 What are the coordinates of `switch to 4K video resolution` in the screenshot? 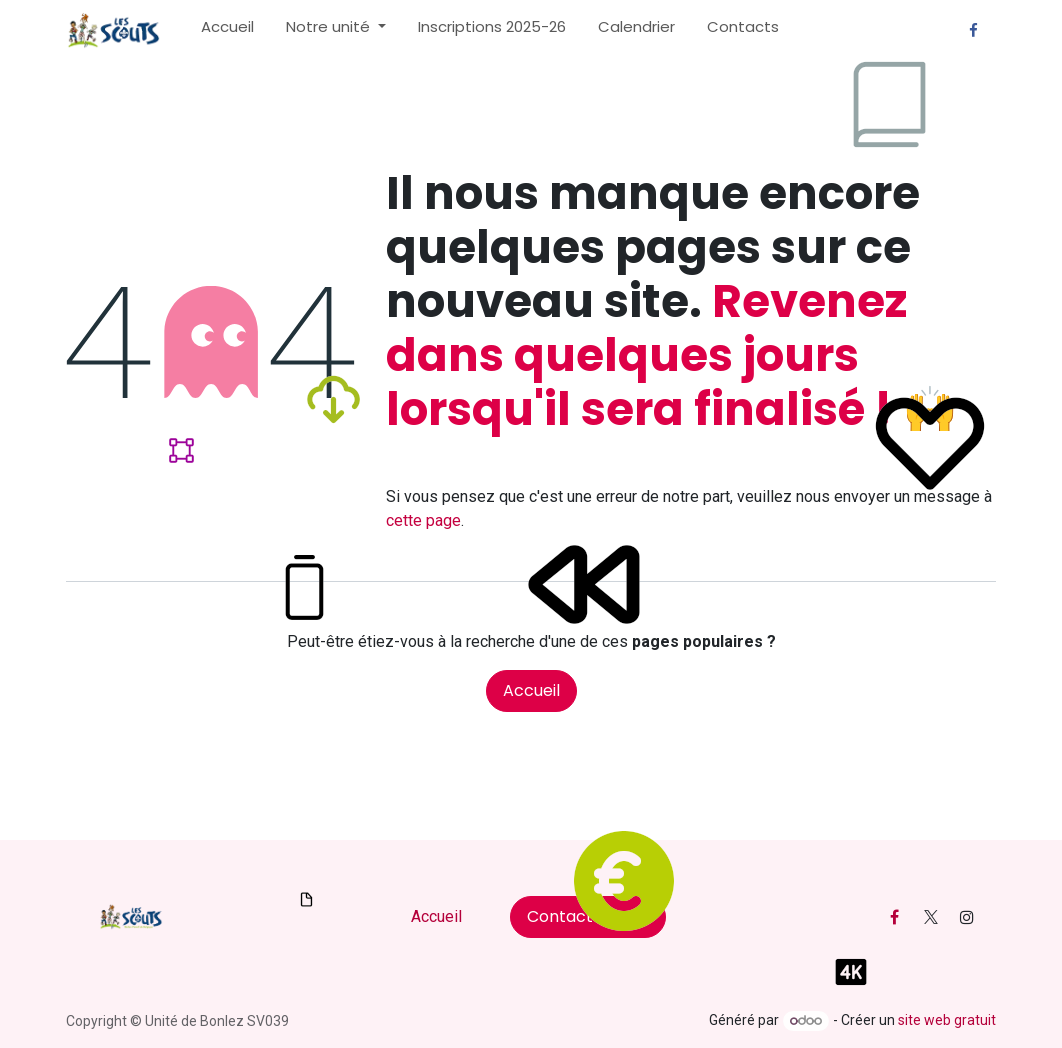 It's located at (851, 972).